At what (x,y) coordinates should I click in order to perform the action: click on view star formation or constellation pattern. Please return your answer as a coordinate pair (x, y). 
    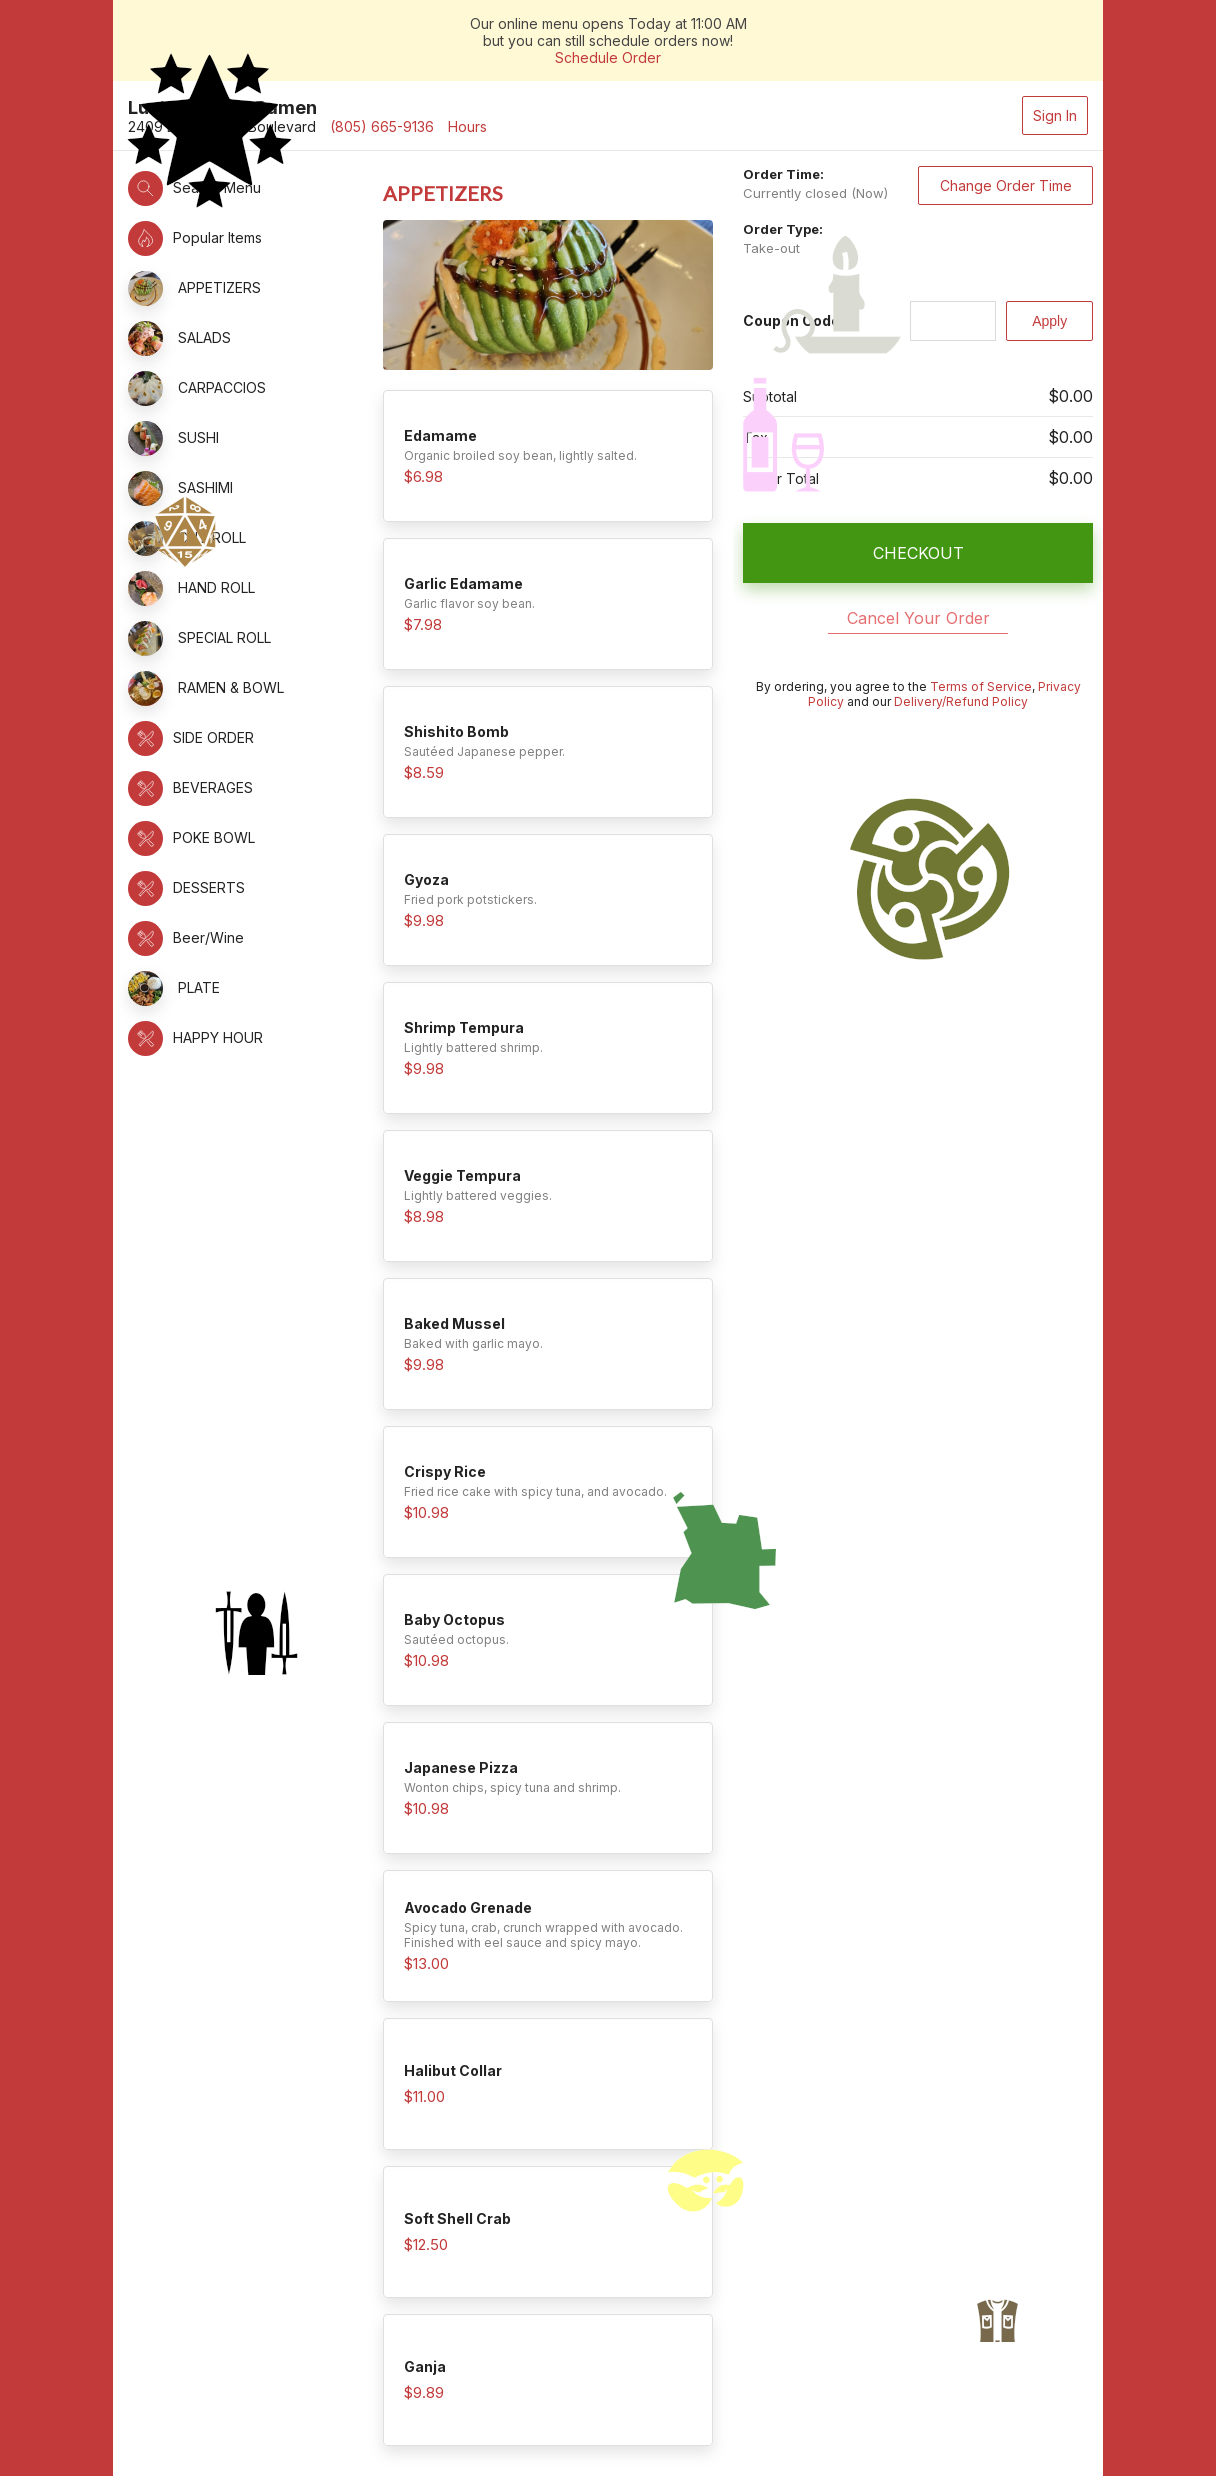
    Looking at the image, I should click on (209, 128).